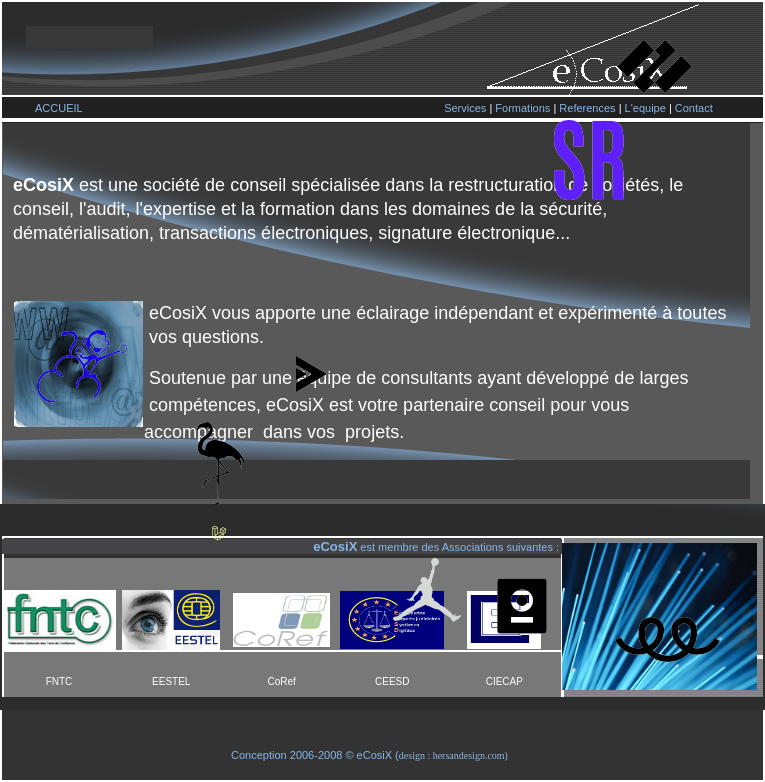  Describe the element at coordinates (427, 590) in the screenshot. I see `Jordan brand logo` at that location.